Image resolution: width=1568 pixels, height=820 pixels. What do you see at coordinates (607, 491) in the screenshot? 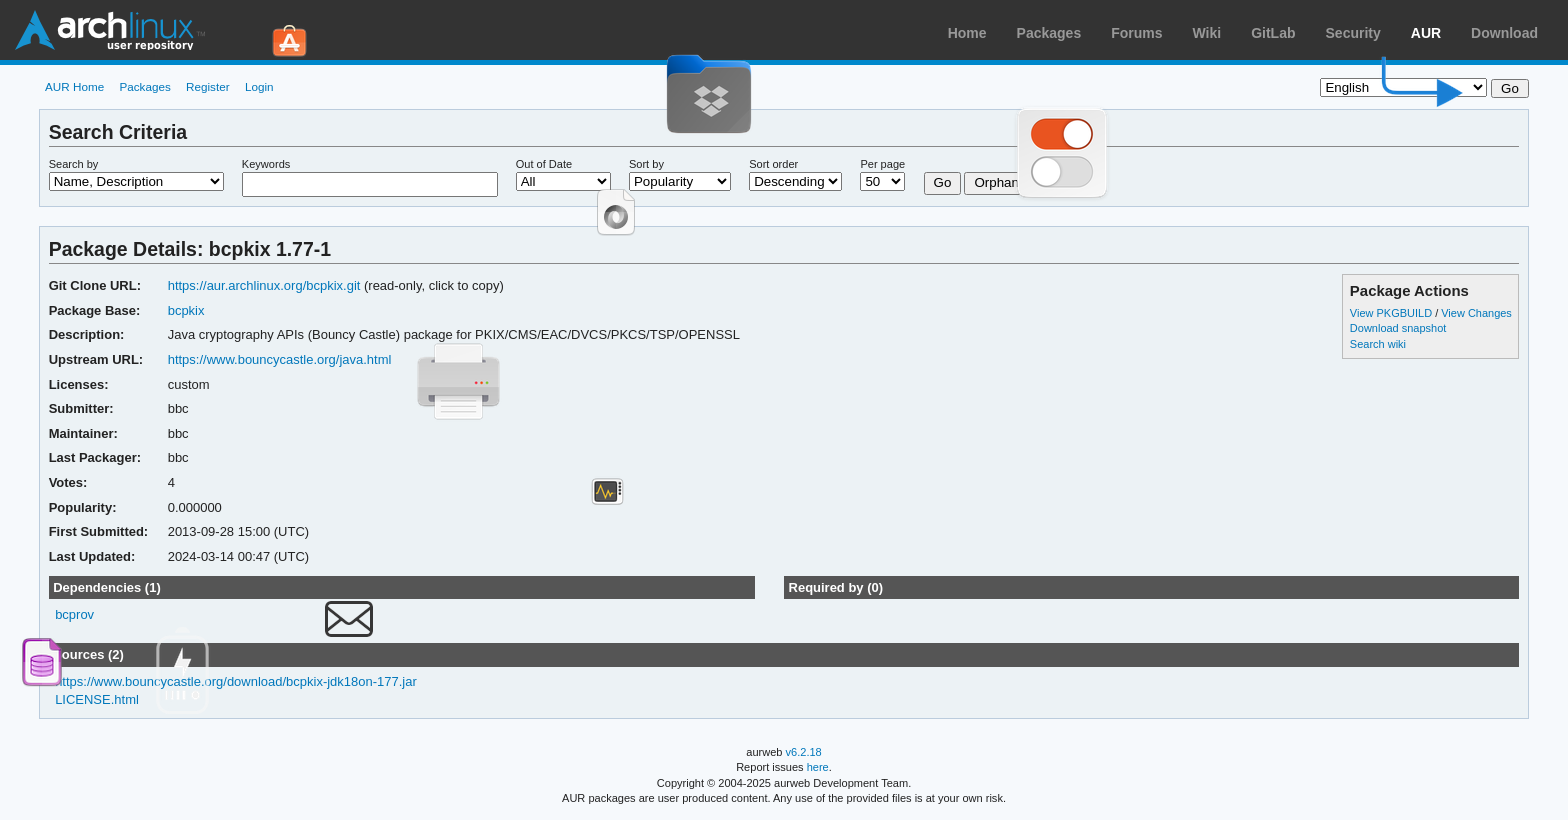
I see `open htop system monitor application` at bounding box center [607, 491].